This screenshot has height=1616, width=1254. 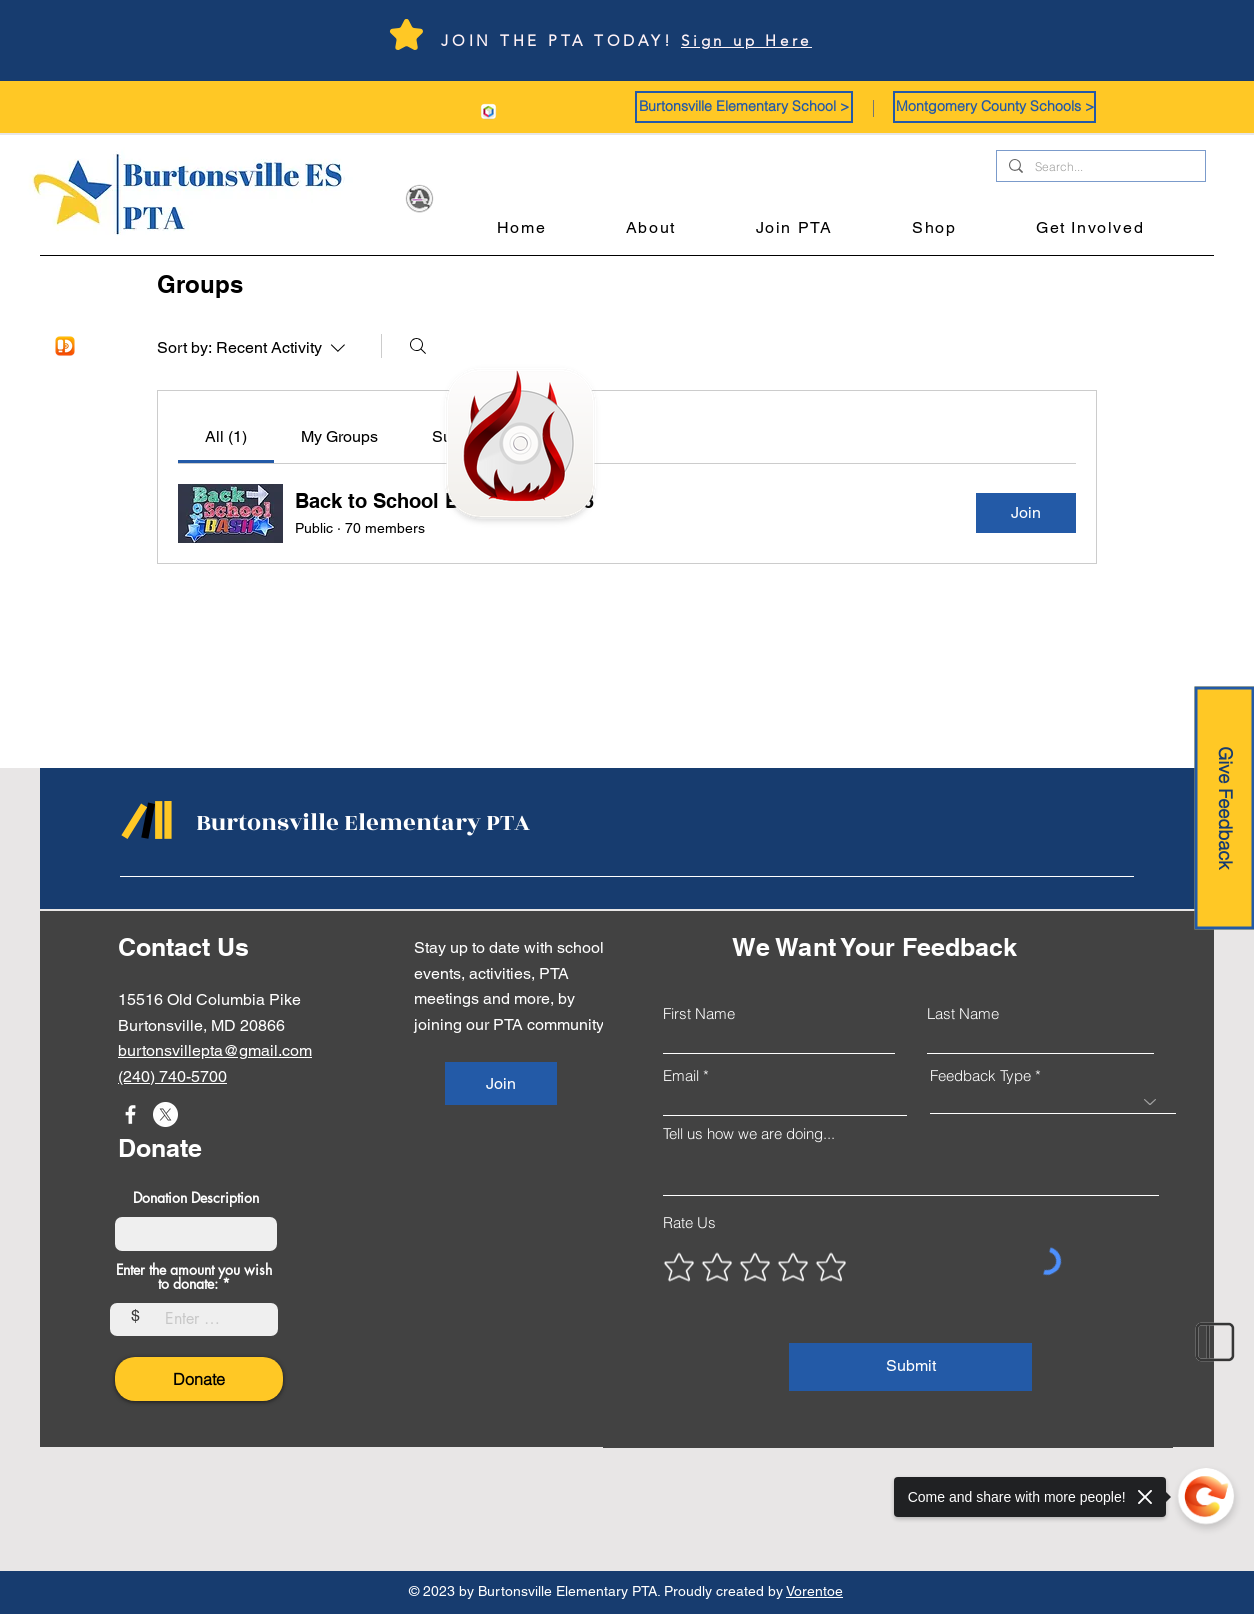 I want to click on toggle sidebar panel visibility, so click(x=1215, y=1342).